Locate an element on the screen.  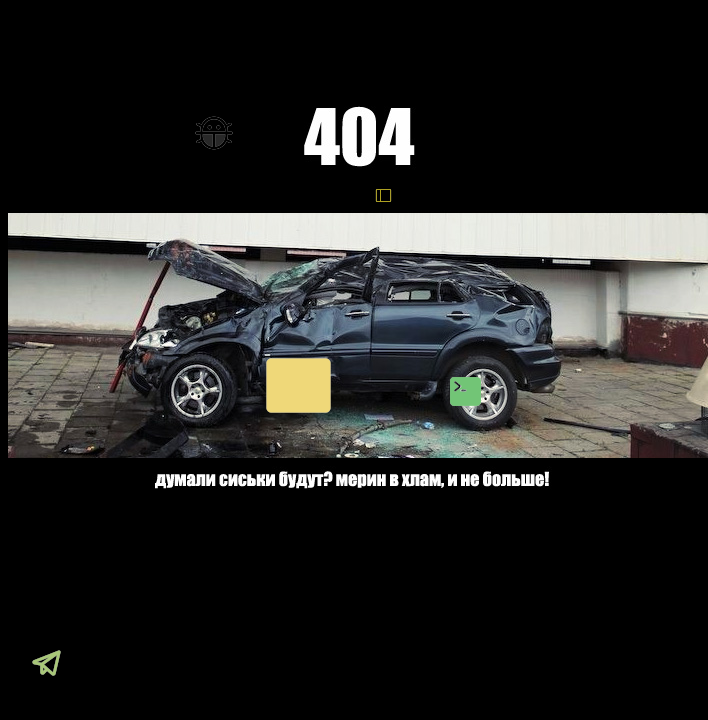
report a bug or issue is located at coordinates (214, 133).